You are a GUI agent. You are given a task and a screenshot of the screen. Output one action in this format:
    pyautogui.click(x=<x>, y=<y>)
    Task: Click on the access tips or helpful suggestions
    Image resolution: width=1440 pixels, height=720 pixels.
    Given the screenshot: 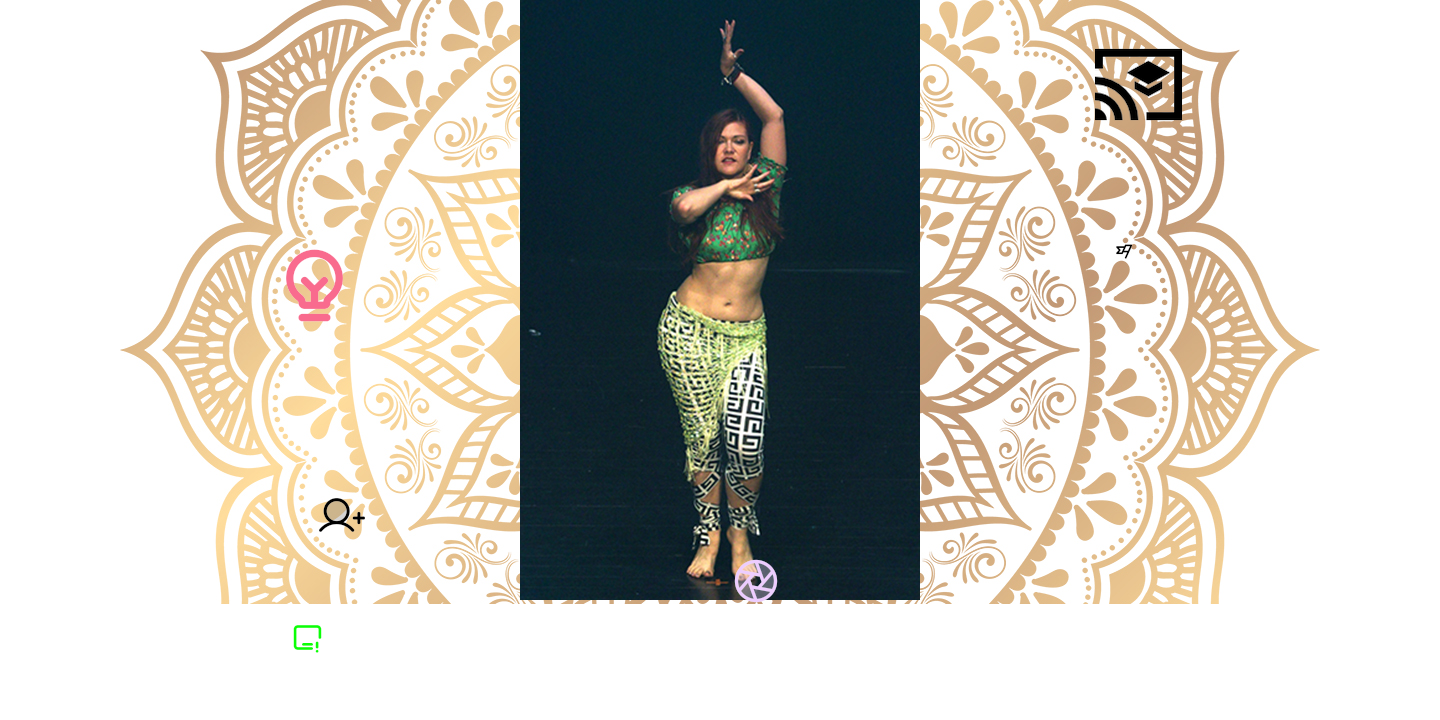 What is the action you would take?
    pyautogui.click(x=314, y=285)
    